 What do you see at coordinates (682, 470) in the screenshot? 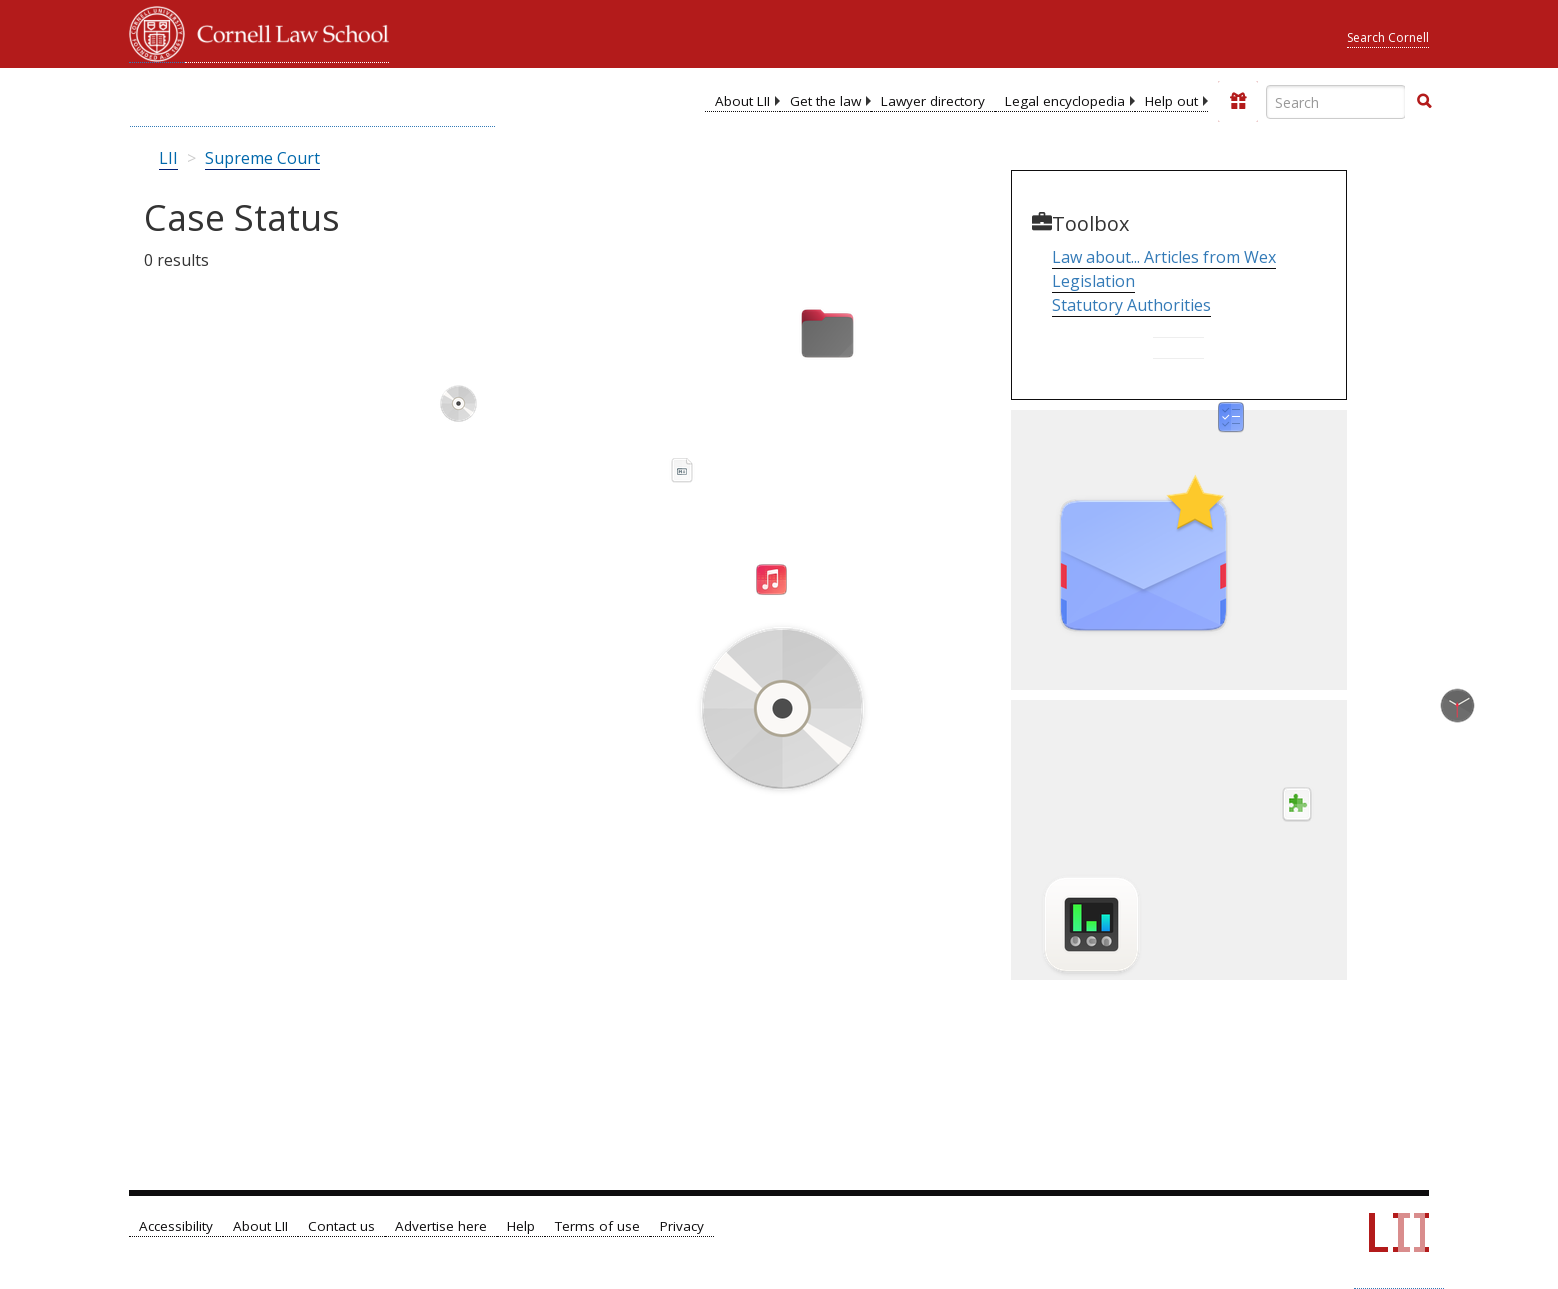
I see `a markdown text file` at bounding box center [682, 470].